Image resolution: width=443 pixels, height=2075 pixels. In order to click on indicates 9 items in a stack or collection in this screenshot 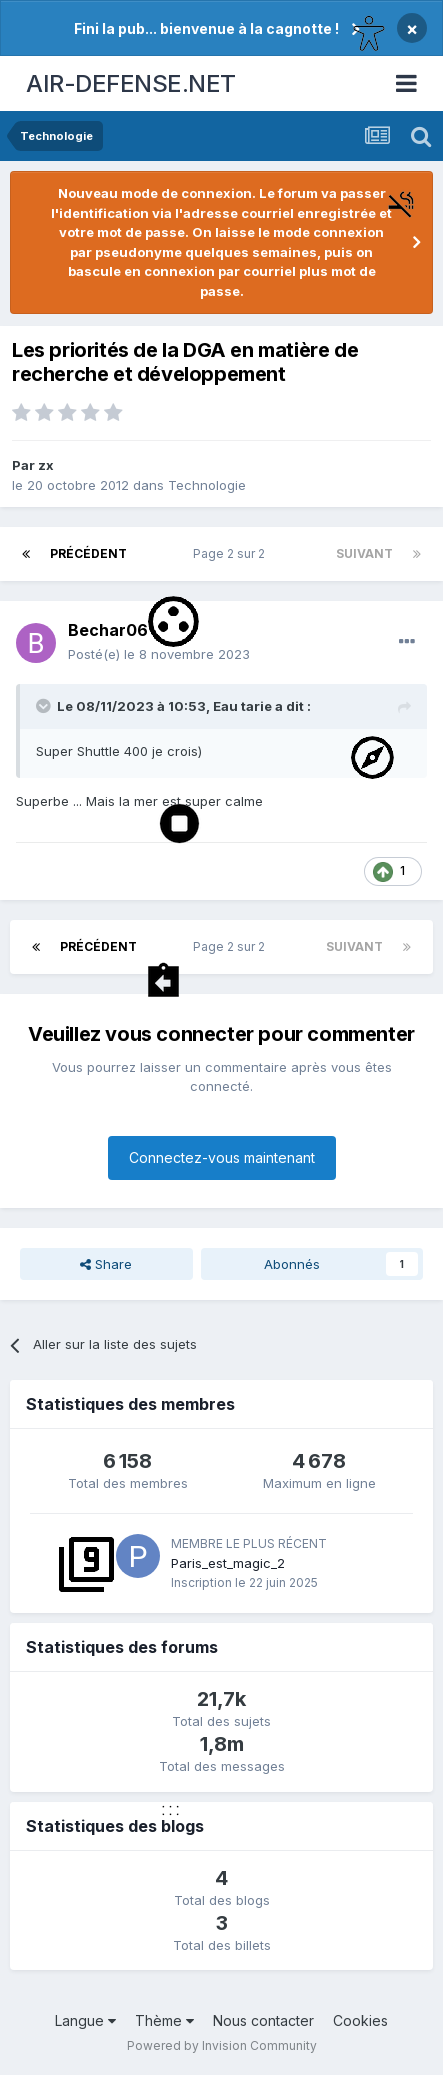, I will do `click(86, 1564)`.